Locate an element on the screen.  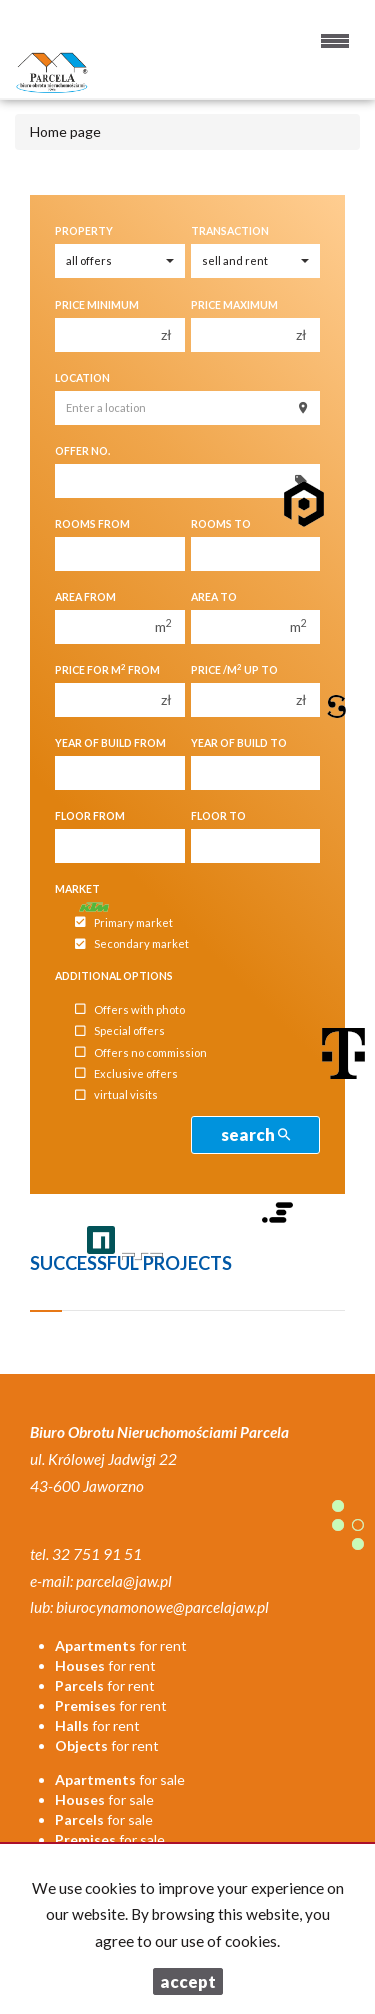
open scrimba learning platform is located at coordinates (277, 1212).